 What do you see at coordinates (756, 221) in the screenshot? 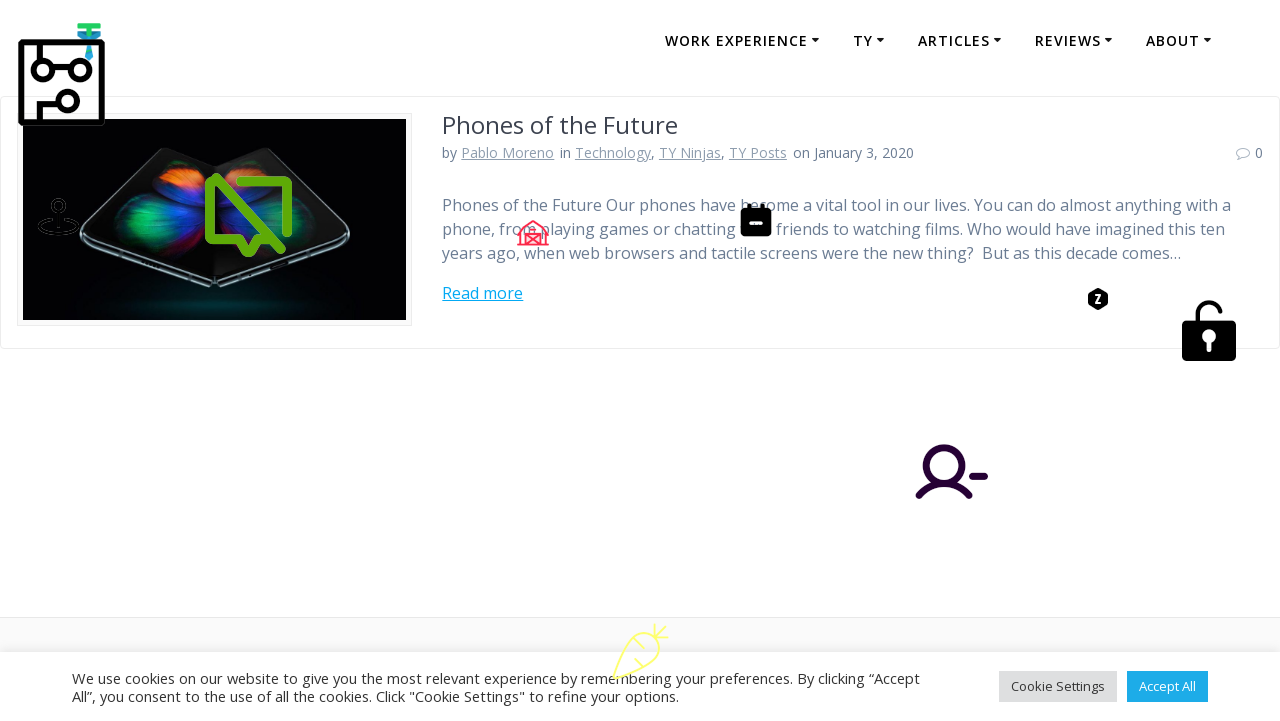
I see `remove an event from your calendar` at bounding box center [756, 221].